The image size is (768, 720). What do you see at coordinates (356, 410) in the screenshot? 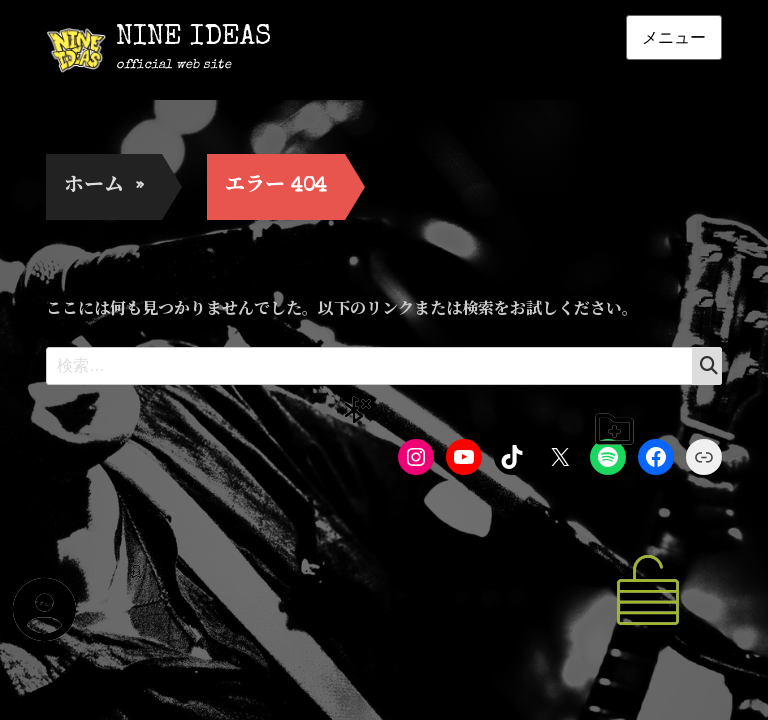
I see `bluetooth connection disabled or unavailable` at bounding box center [356, 410].